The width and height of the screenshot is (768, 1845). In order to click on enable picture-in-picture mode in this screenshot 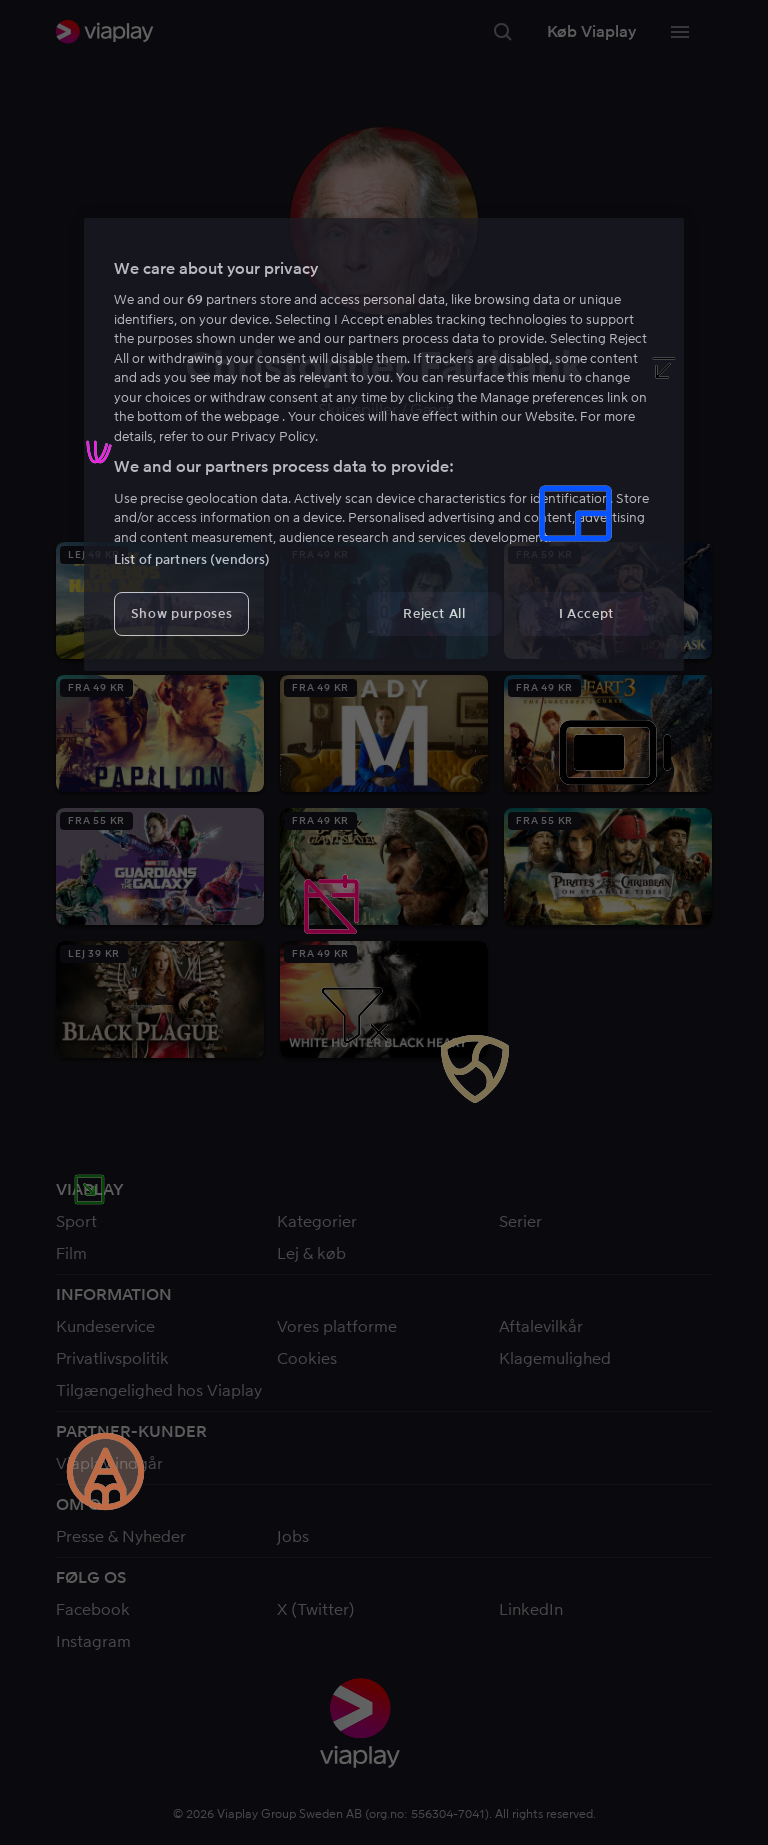, I will do `click(575, 513)`.